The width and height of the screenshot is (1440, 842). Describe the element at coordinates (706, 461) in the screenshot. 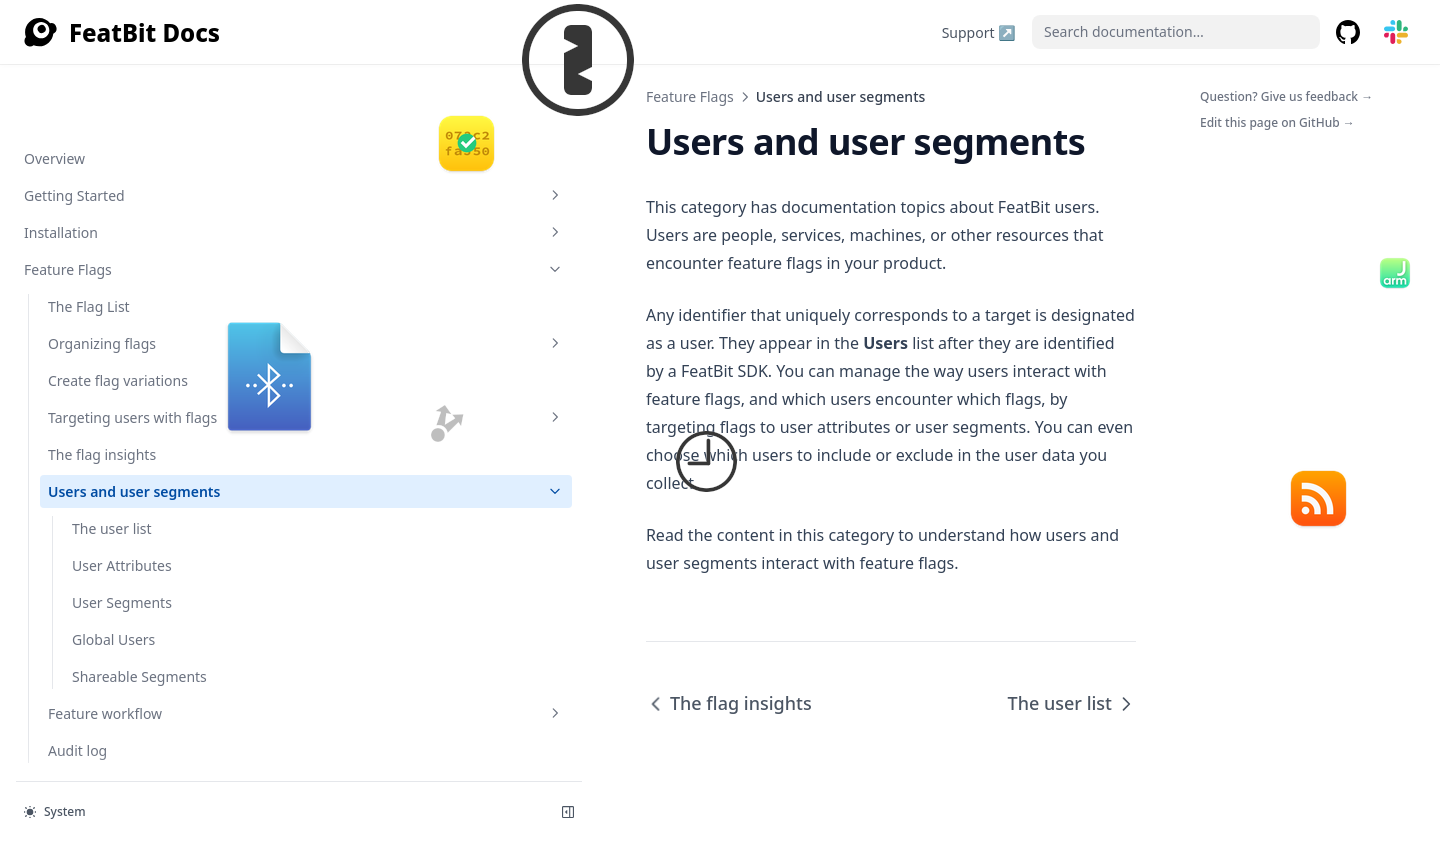

I see `view recently used emojis` at that location.